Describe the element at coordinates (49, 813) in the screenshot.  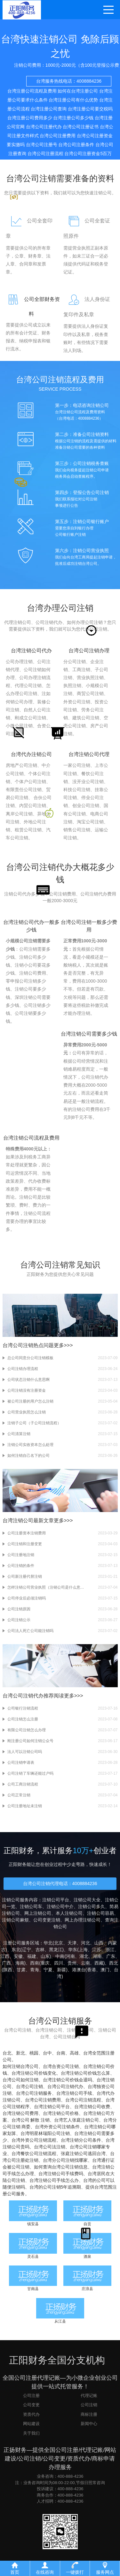
I see `view nutrition information` at that location.